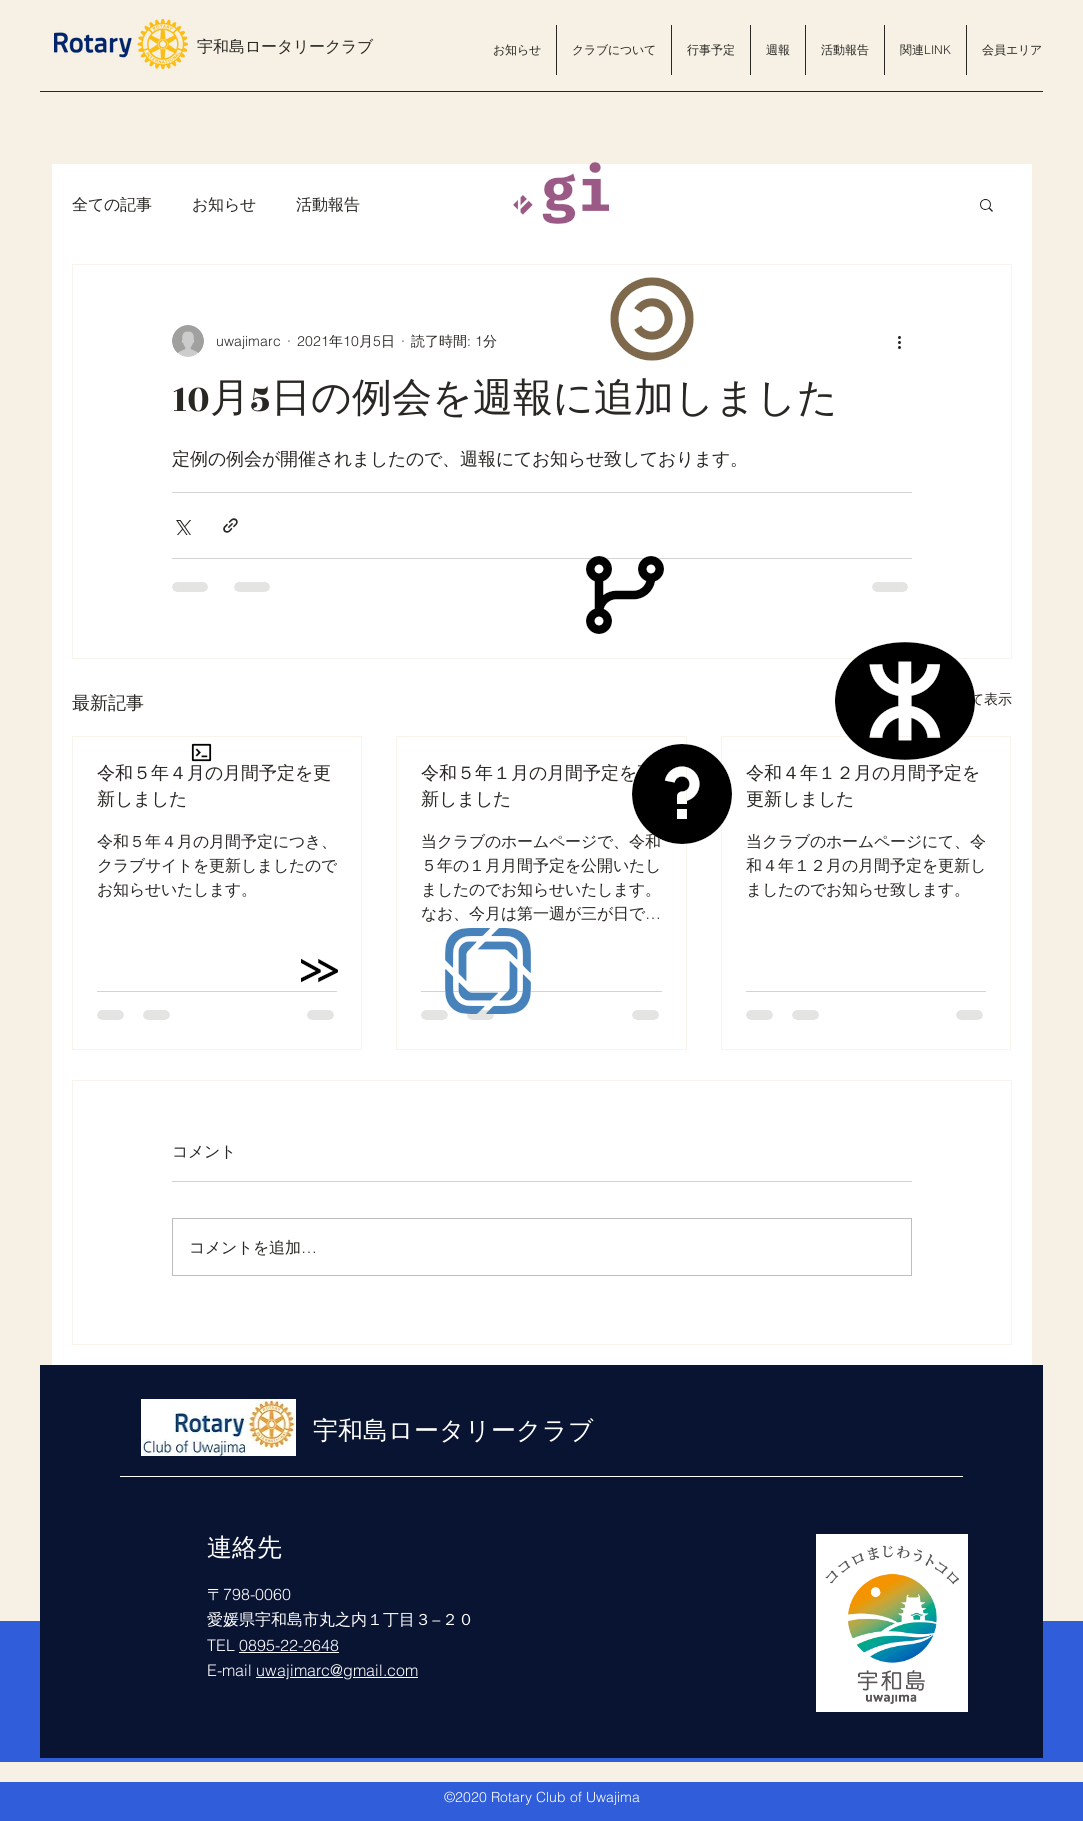 This screenshot has width=1083, height=1821. What do you see at coordinates (682, 794) in the screenshot?
I see `access help or support` at bounding box center [682, 794].